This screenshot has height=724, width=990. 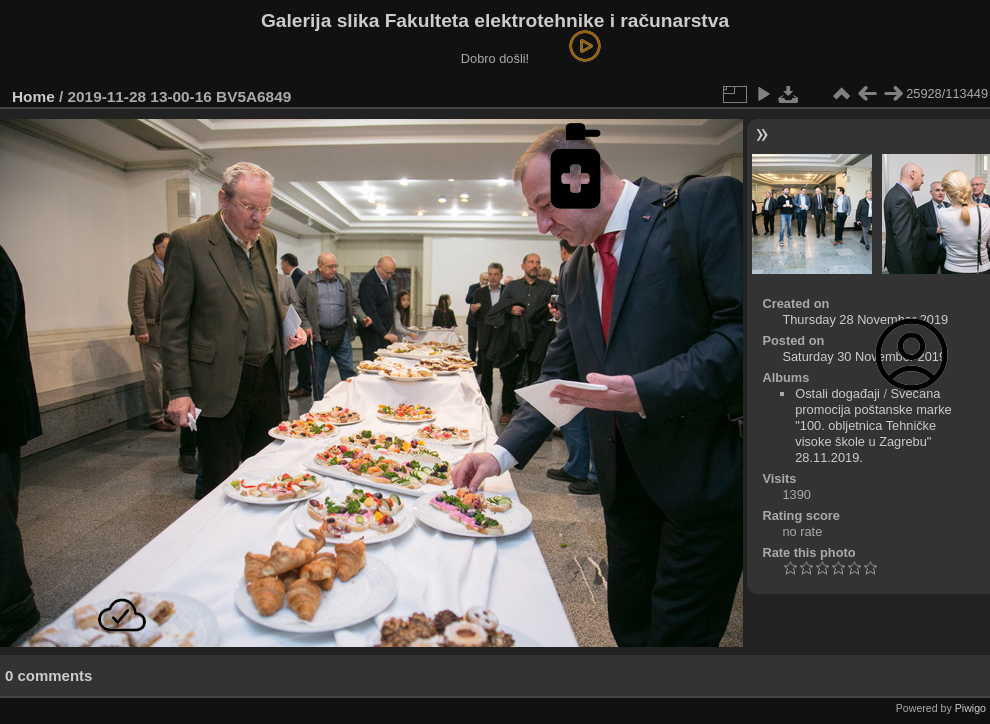 What do you see at coordinates (585, 46) in the screenshot?
I see `play media or video content` at bounding box center [585, 46].